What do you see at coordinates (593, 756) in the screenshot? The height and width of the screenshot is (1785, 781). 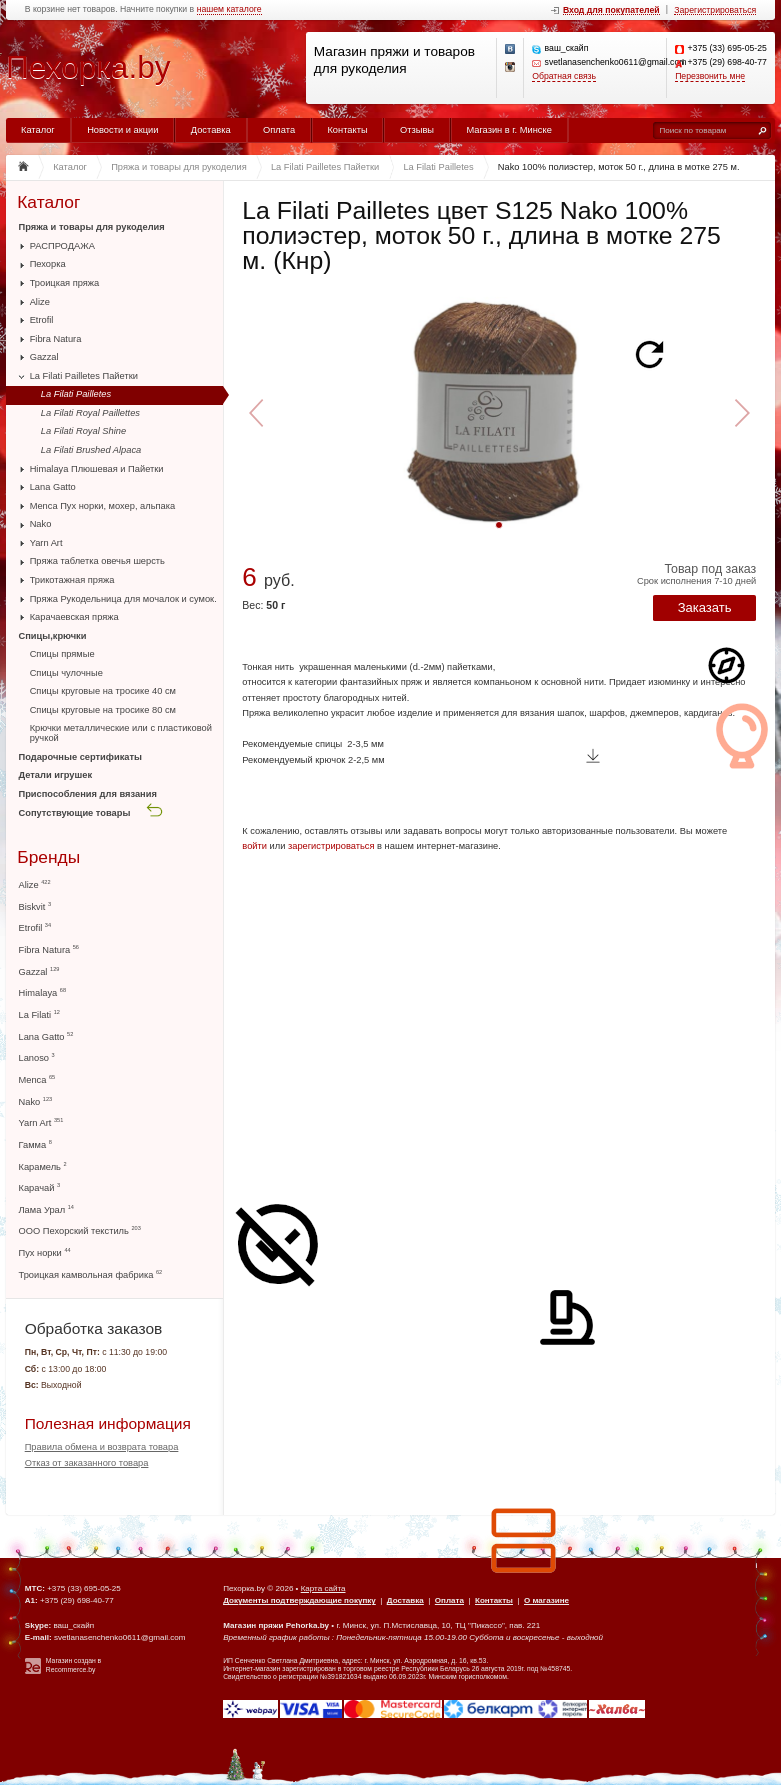 I see `download a file` at bounding box center [593, 756].